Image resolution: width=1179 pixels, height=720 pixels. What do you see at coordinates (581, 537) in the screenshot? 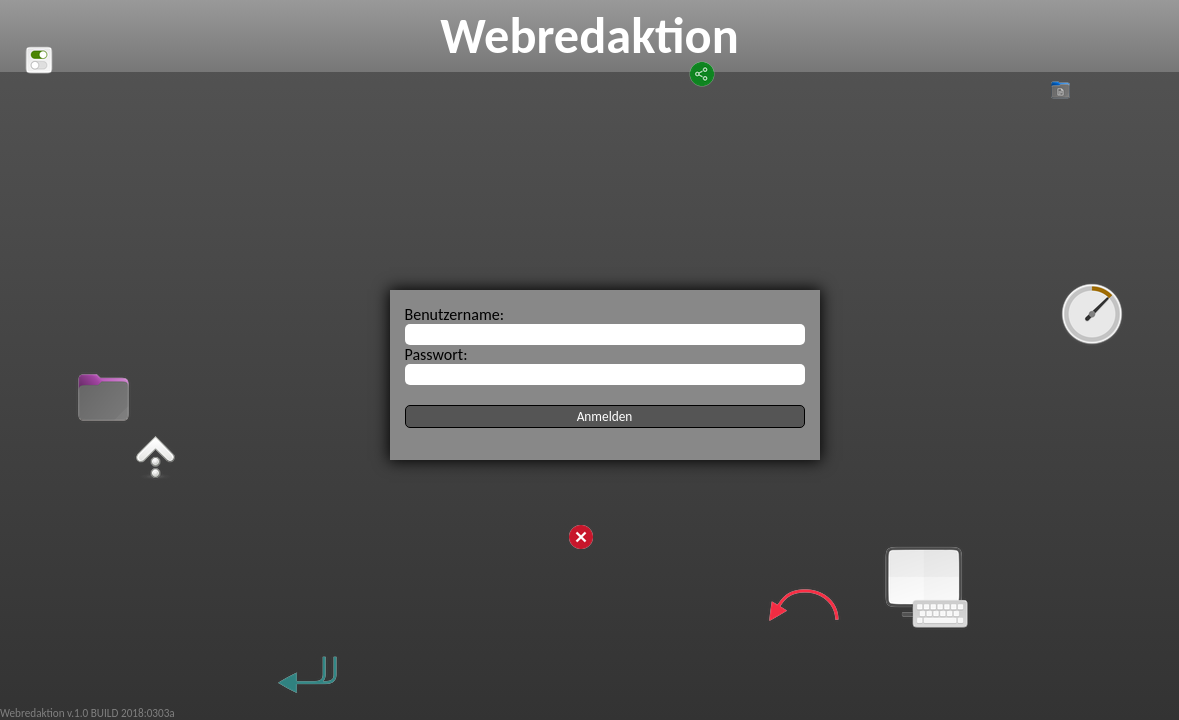
I see `cancel or close the current action` at bounding box center [581, 537].